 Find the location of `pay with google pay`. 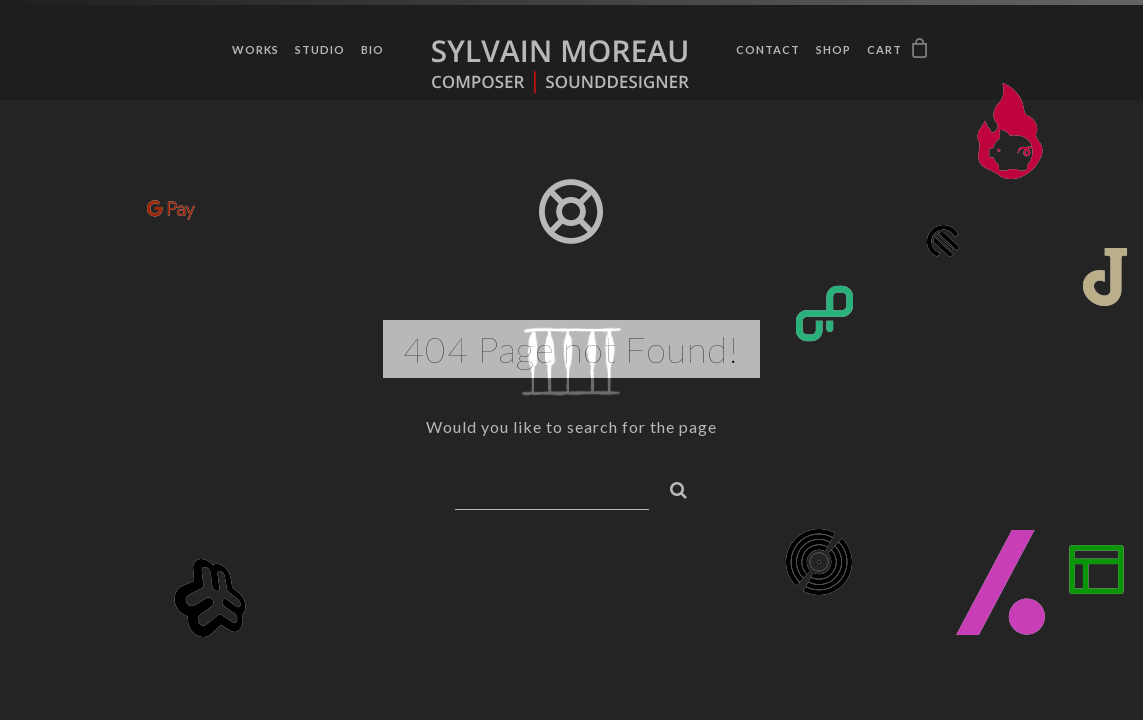

pay with google pay is located at coordinates (171, 210).